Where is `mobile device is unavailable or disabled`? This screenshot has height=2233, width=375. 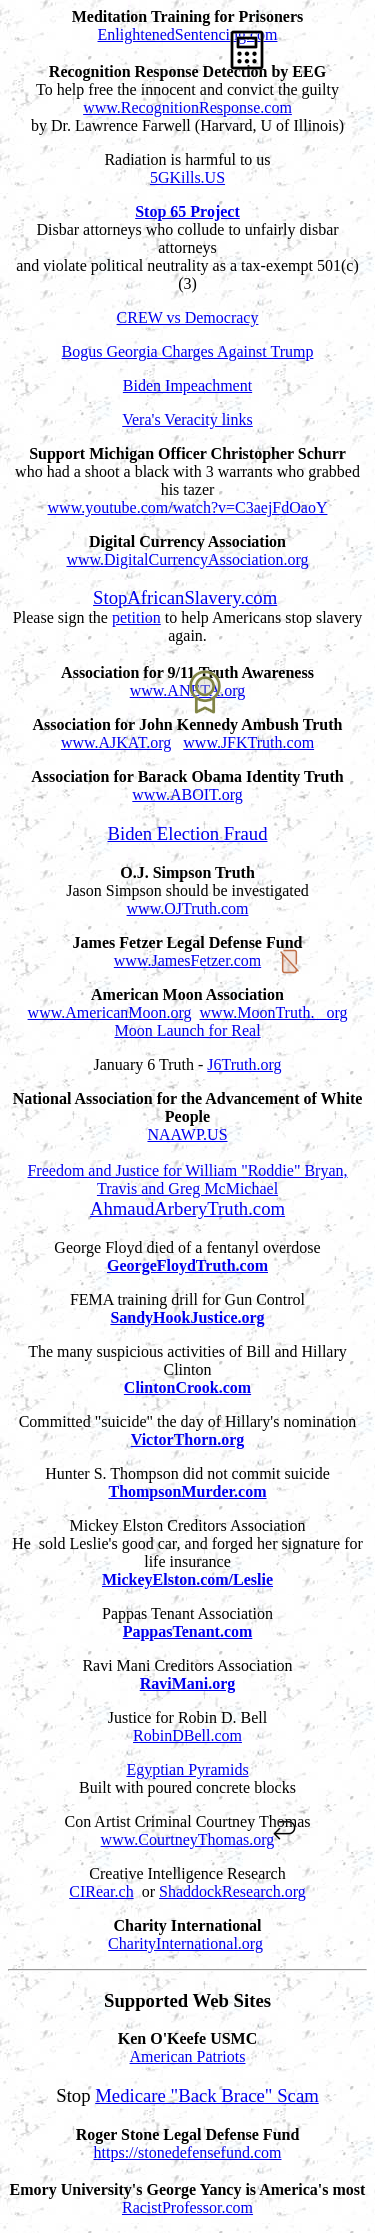
mobile device is unavailable or disabled is located at coordinates (289, 961).